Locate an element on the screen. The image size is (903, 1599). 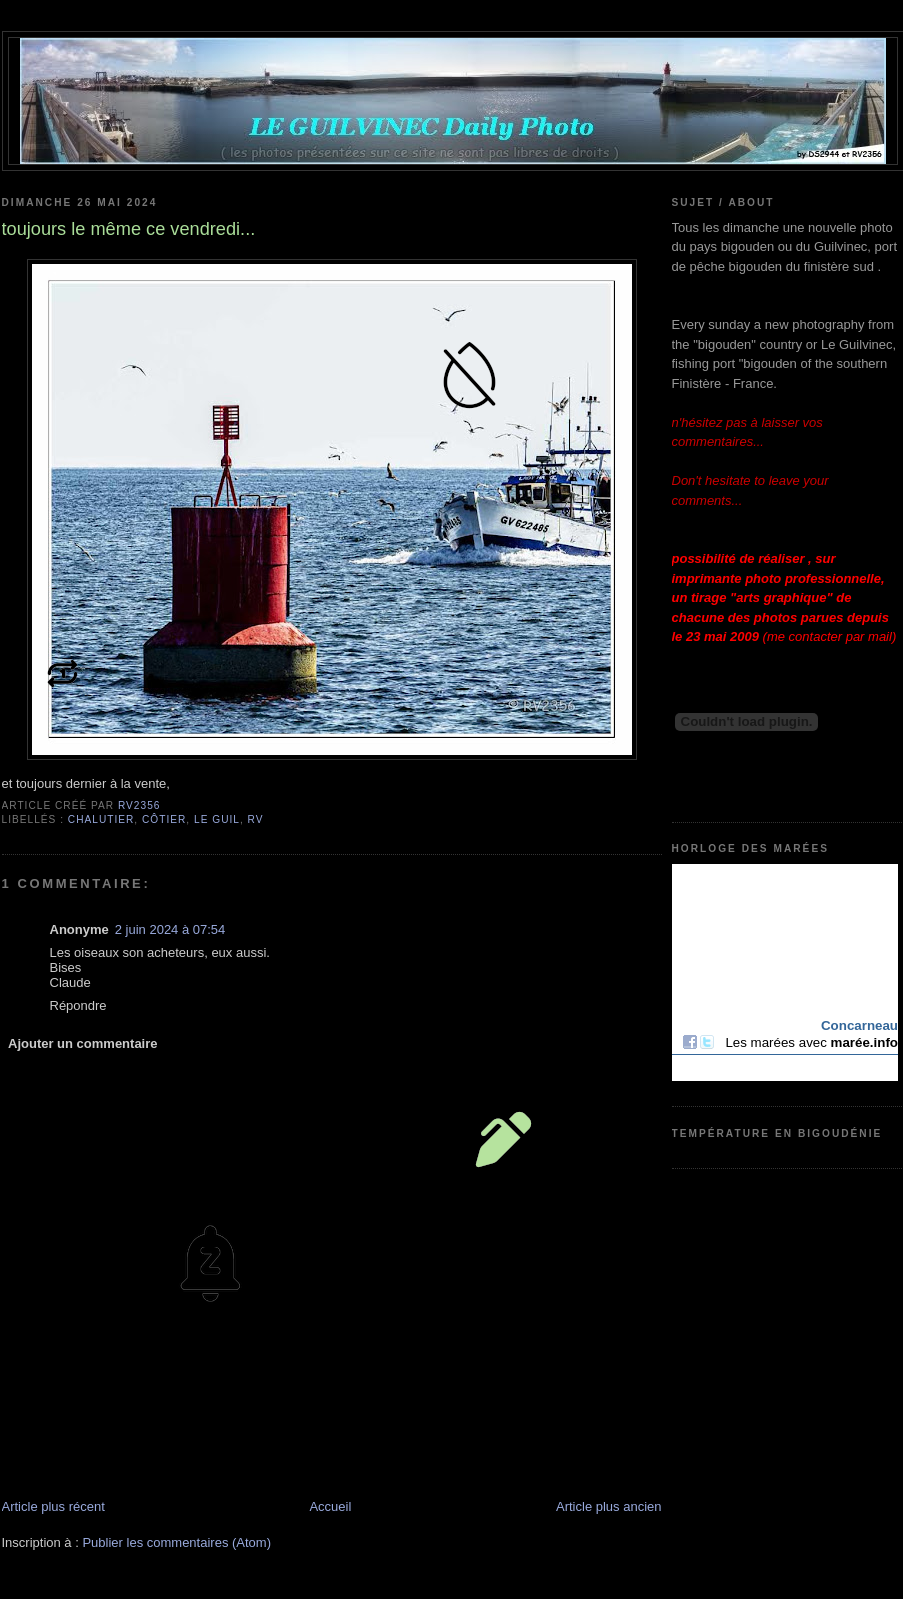
disable water or liquid detection is located at coordinates (469, 377).